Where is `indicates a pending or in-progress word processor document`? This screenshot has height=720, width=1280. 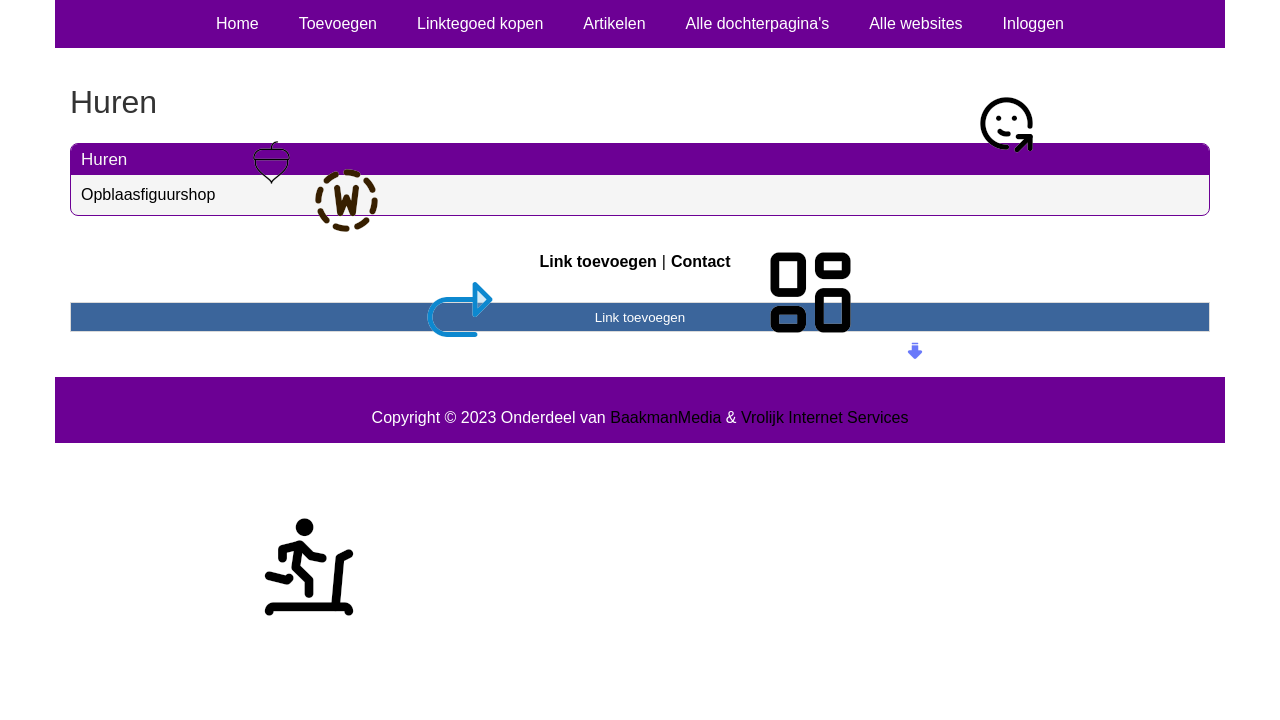 indicates a pending or in-progress word processor document is located at coordinates (346, 200).